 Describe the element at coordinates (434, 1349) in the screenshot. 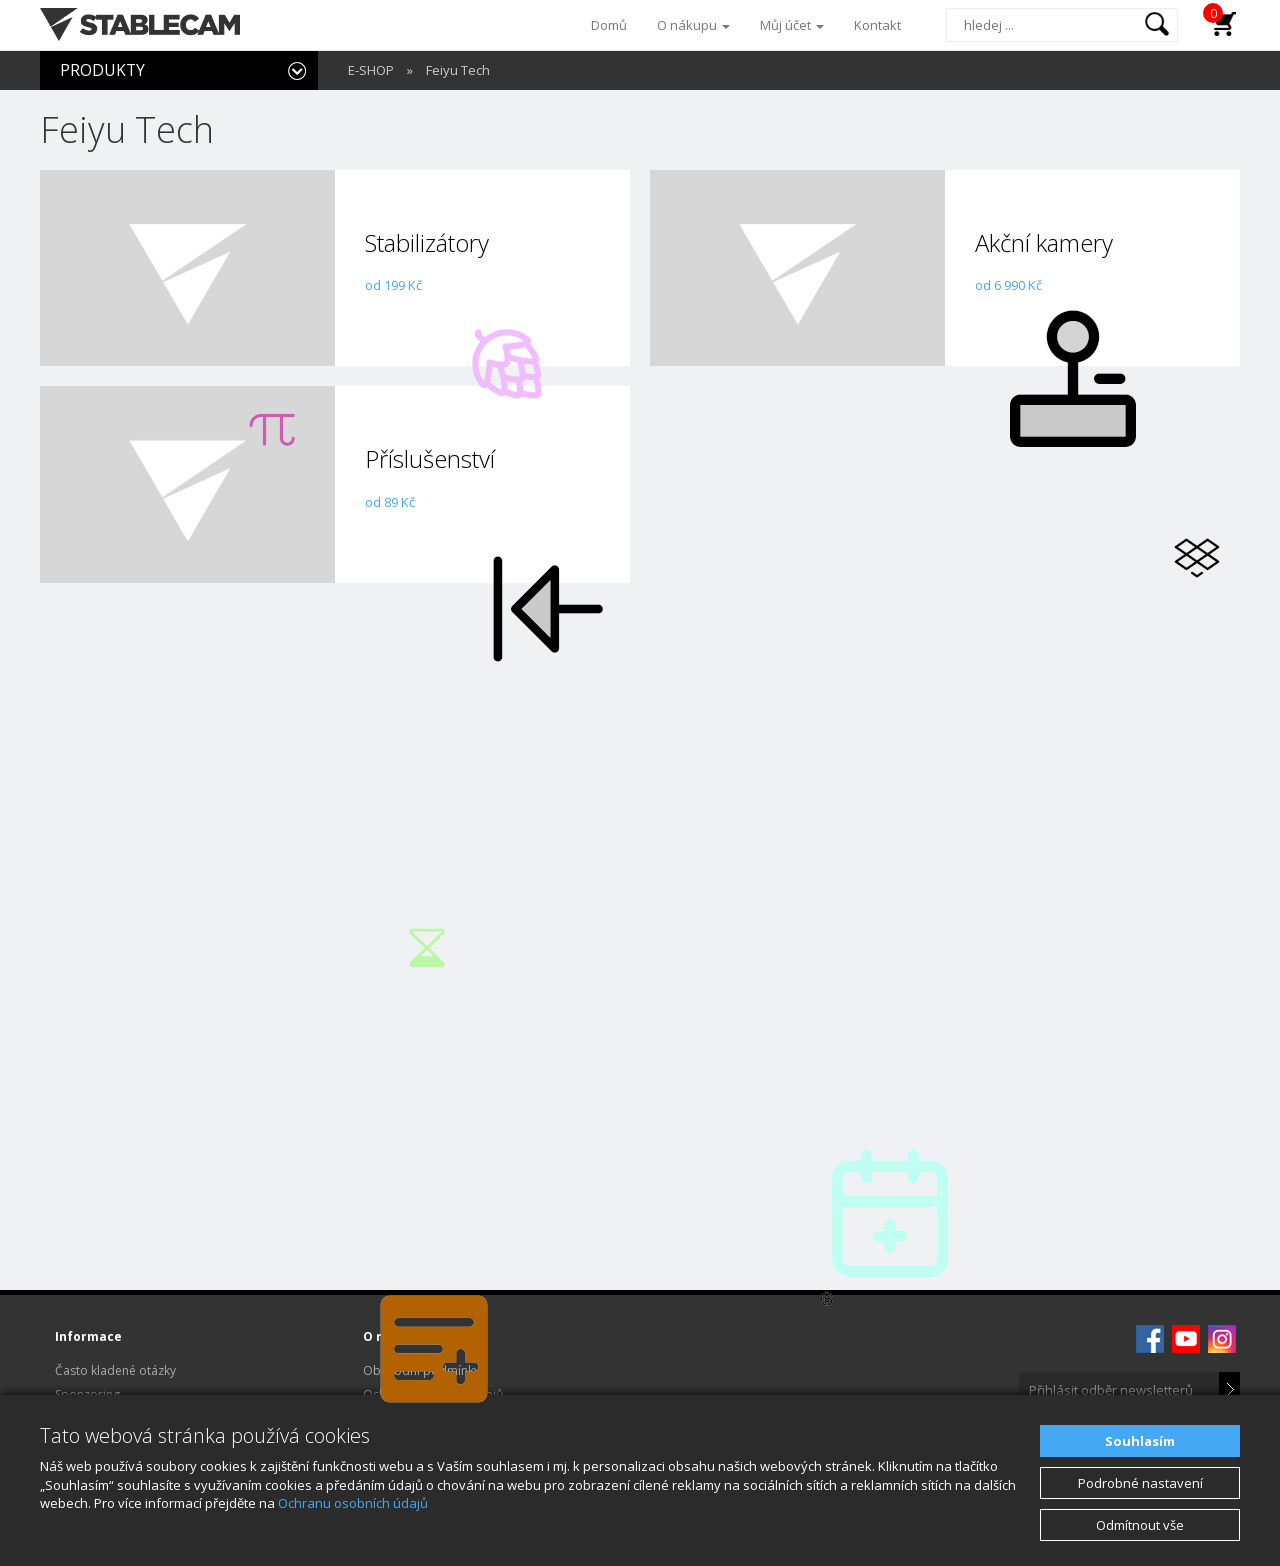

I see `add a new item to the list` at that location.